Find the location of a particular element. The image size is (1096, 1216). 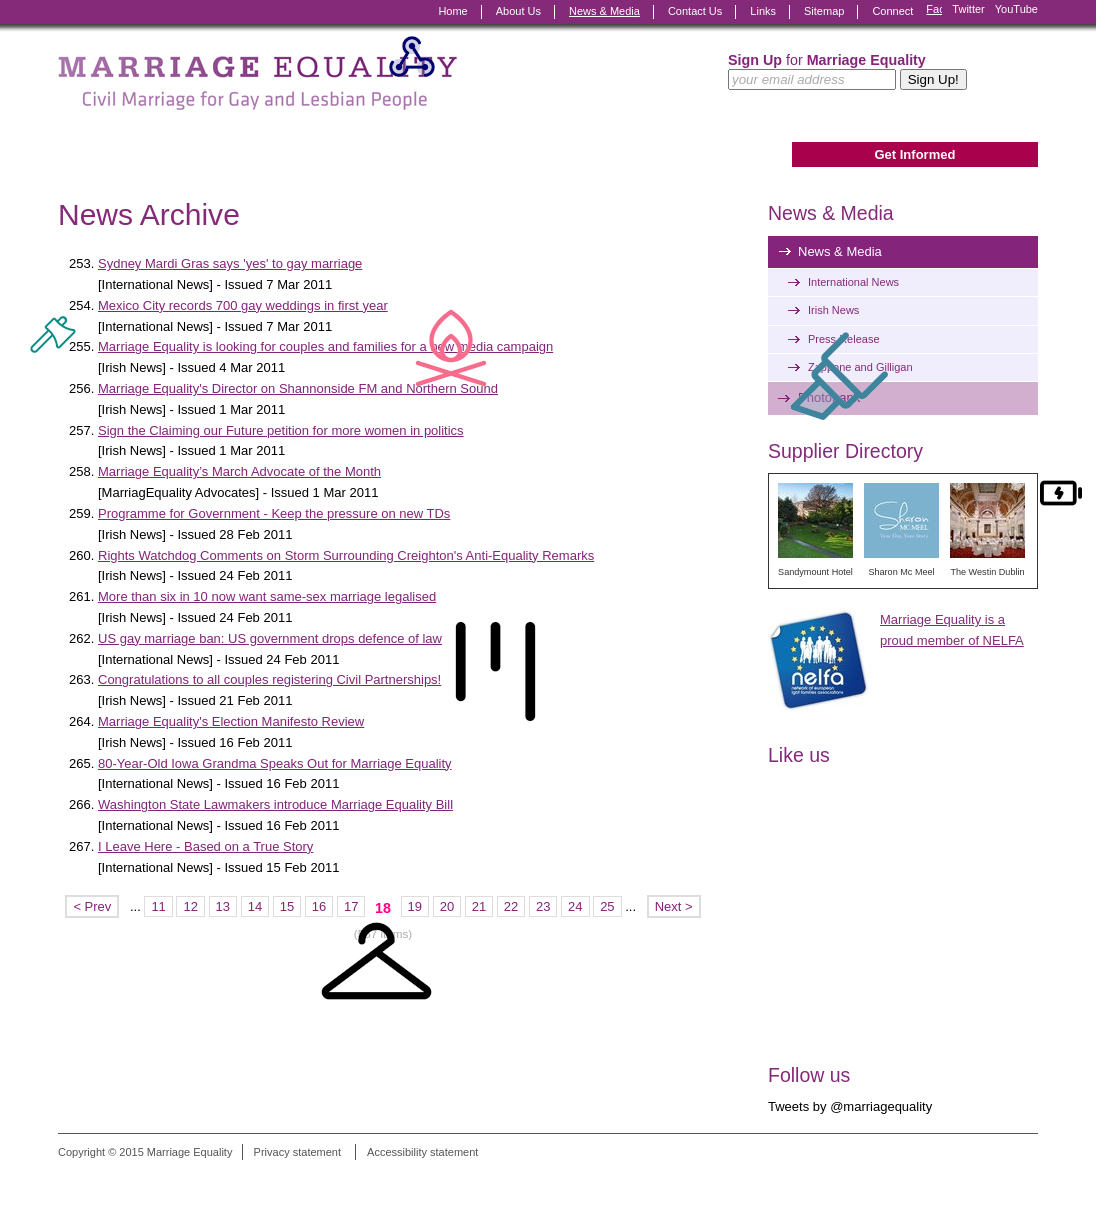

access outdoor or camping-related features is located at coordinates (451, 348).